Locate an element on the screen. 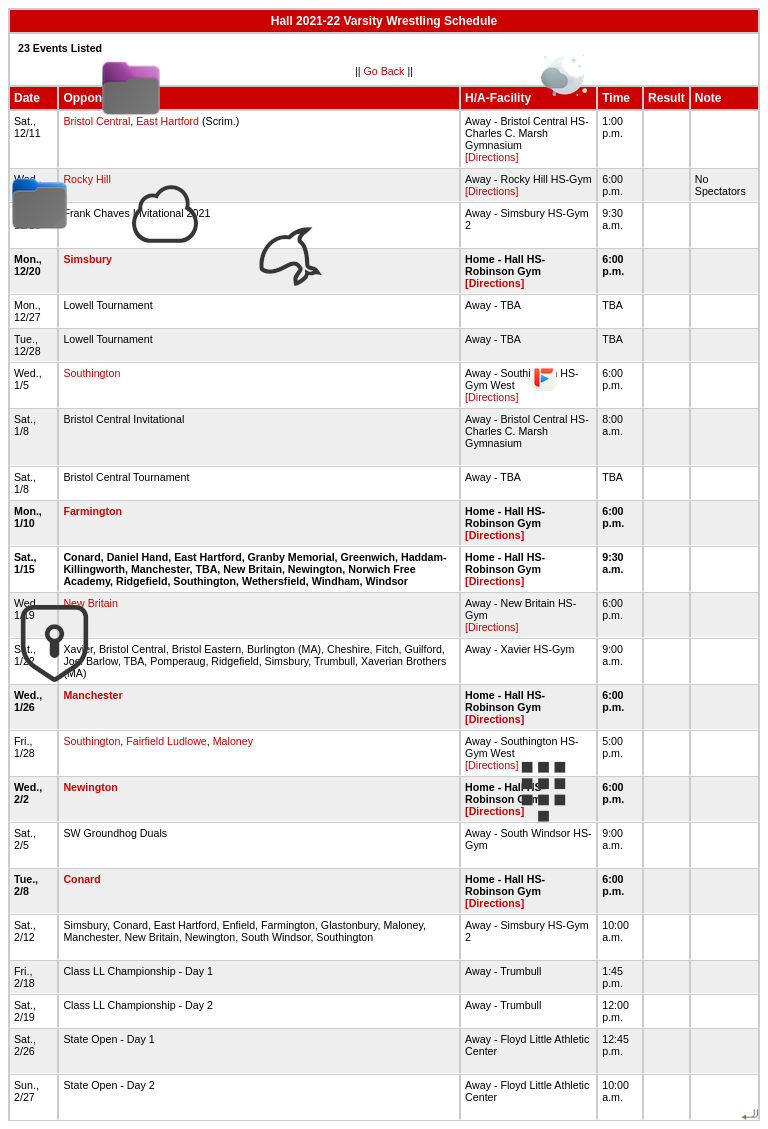 This screenshot has width=768, height=1129. open the phone dialpad is located at coordinates (543, 794).